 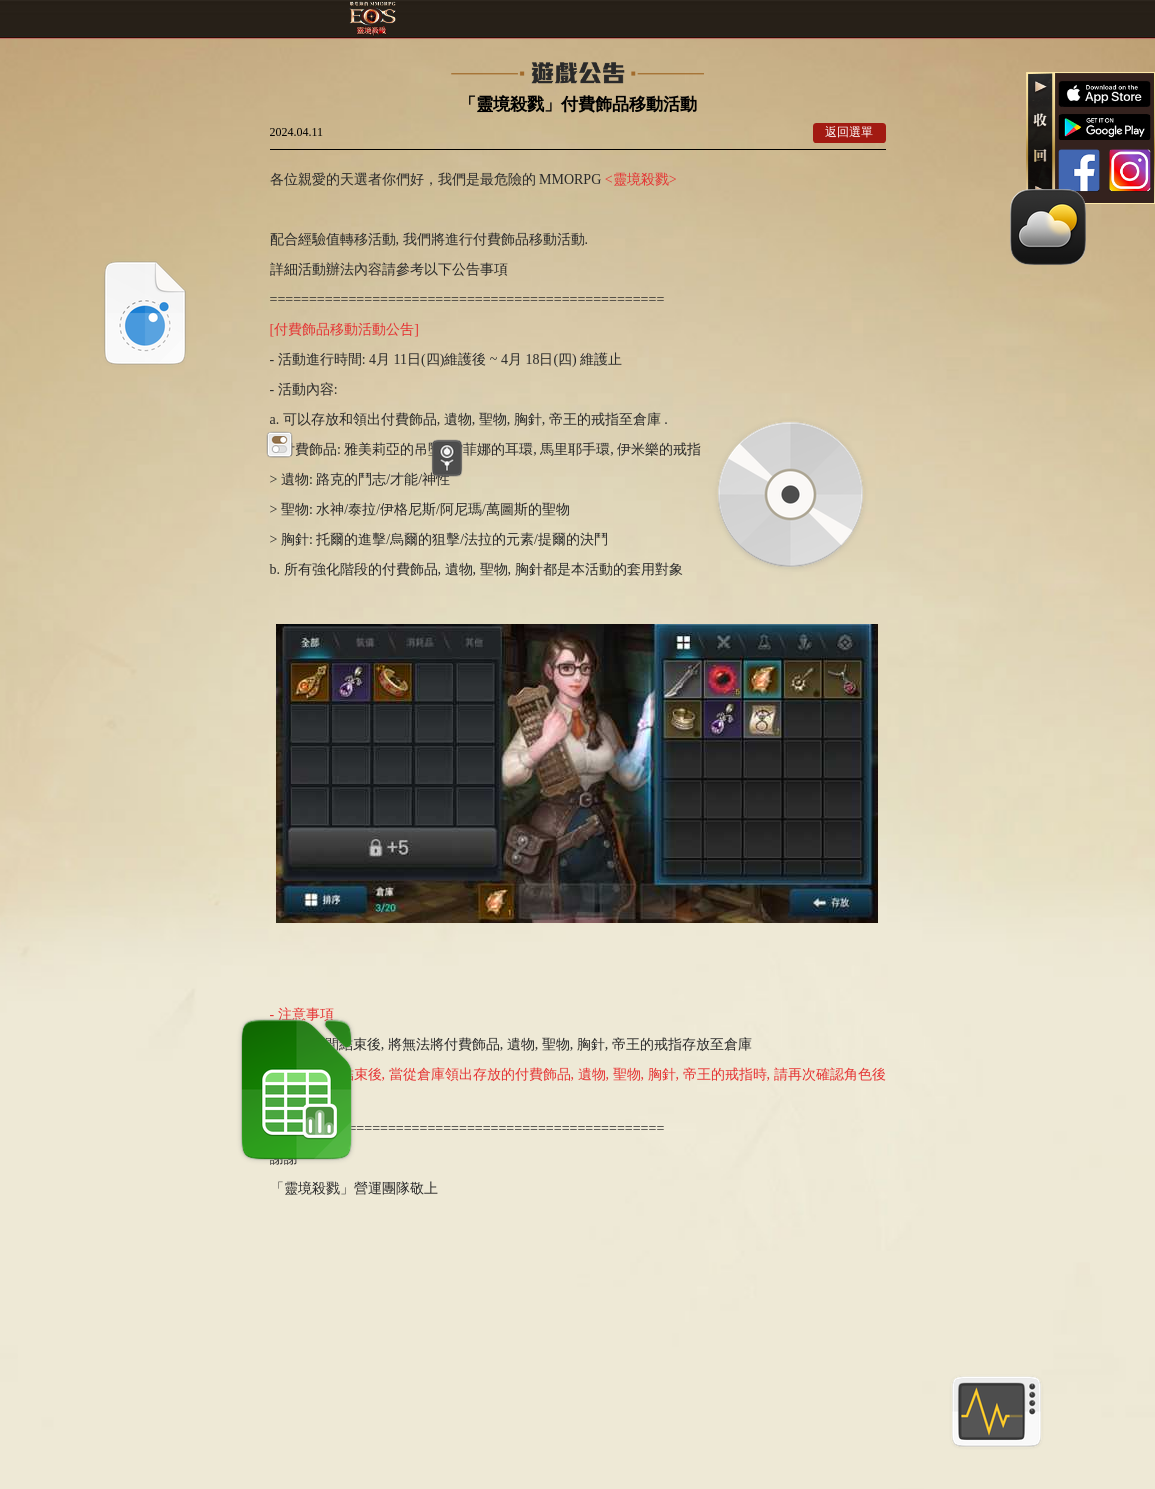 I want to click on indicates a blu-ray disc or optical media device, so click(x=790, y=494).